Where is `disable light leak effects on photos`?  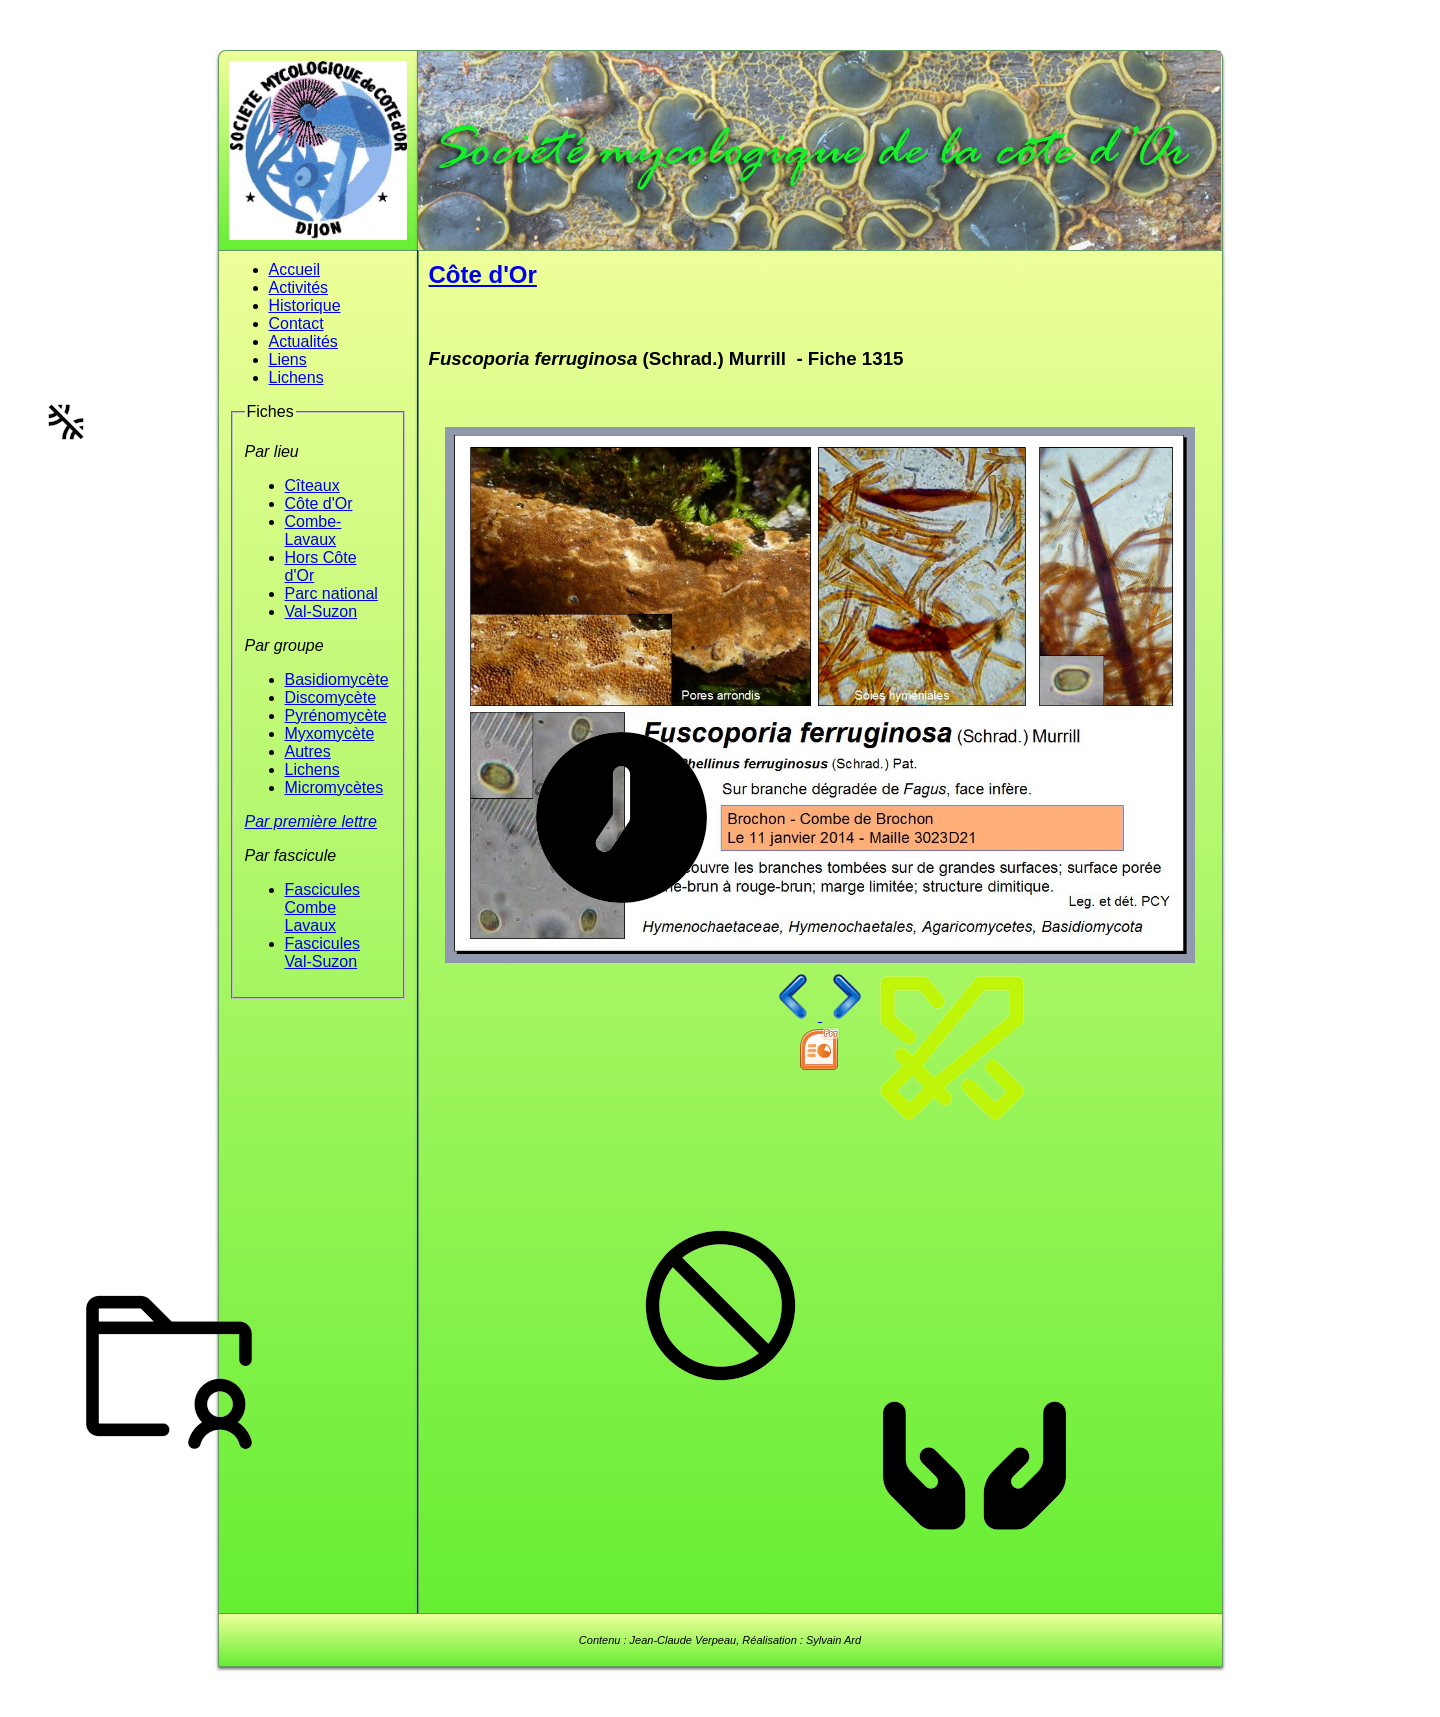
disable light leak effects on photos is located at coordinates (66, 422).